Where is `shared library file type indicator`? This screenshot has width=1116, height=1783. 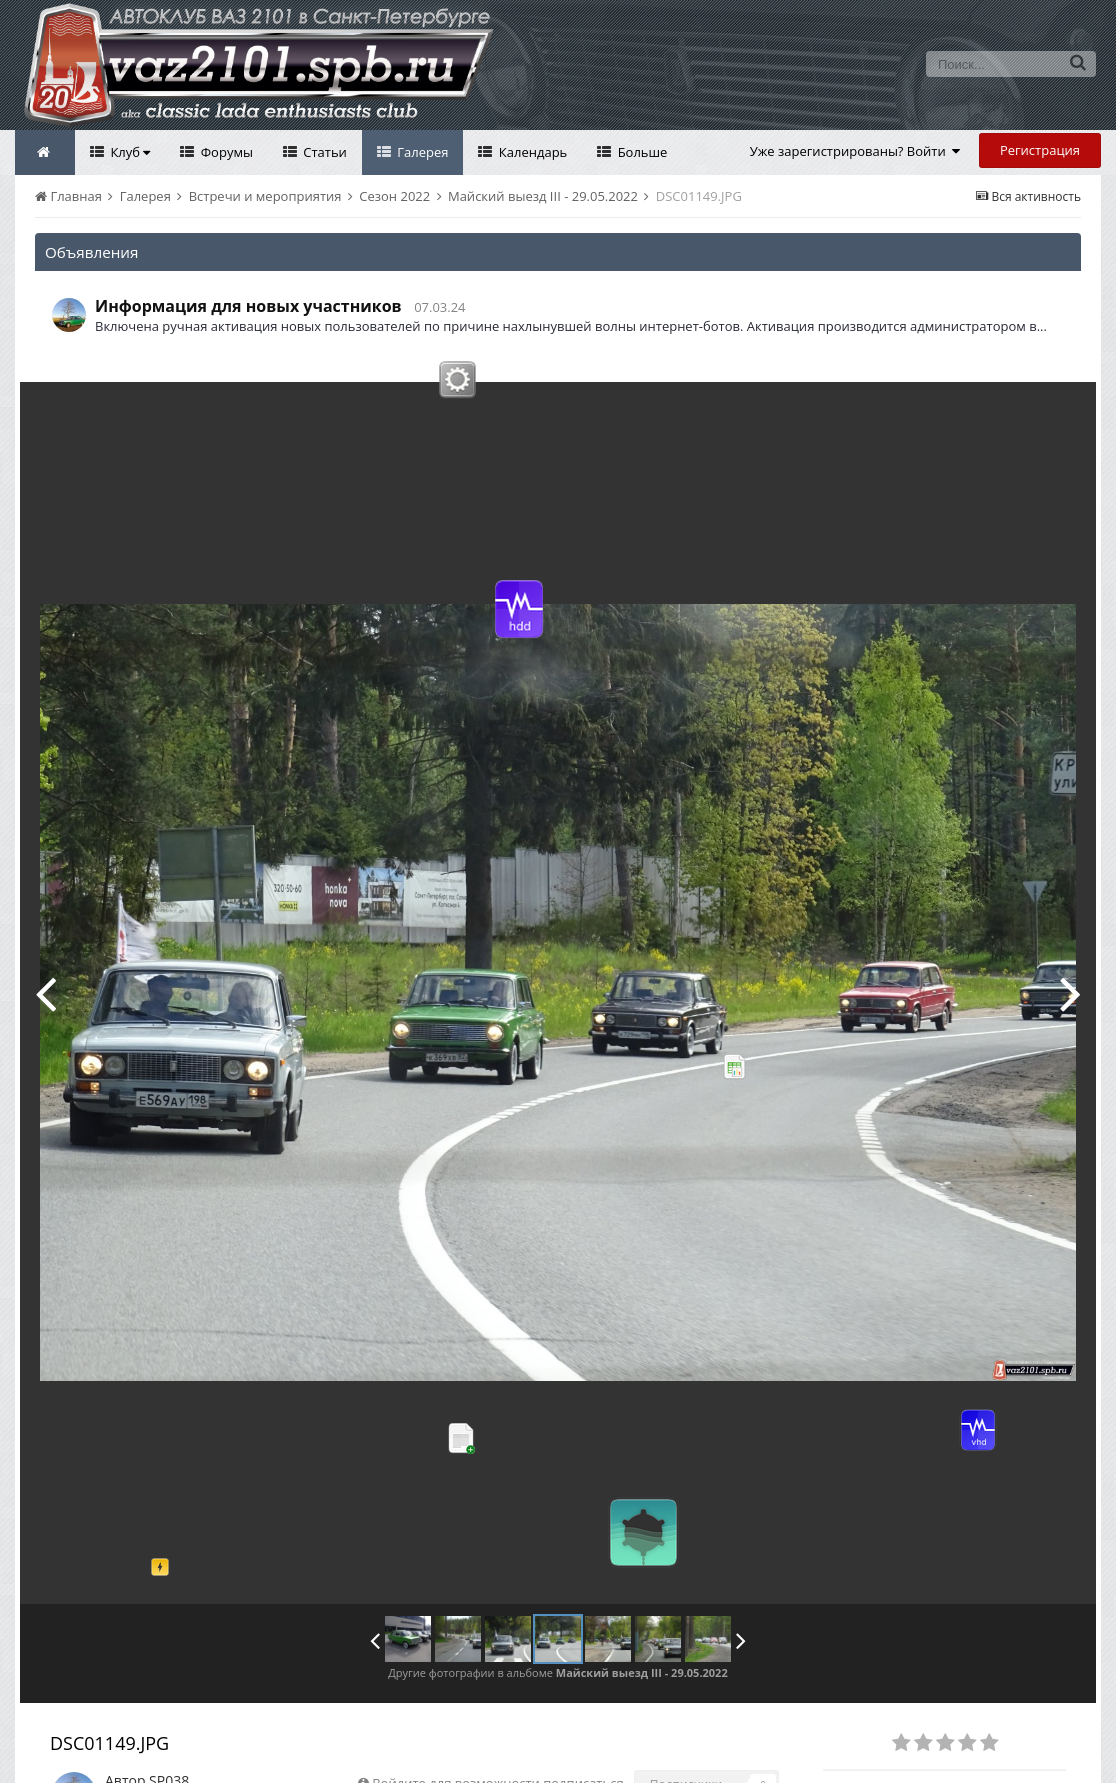
shared library file type indicator is located at coordinates (457, 379).